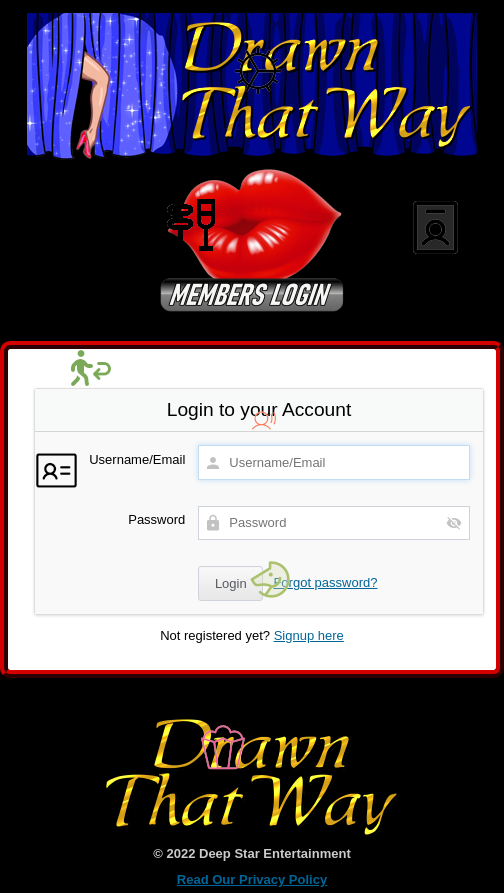  I want to click on user audio or voice settings, so click(263, 420).